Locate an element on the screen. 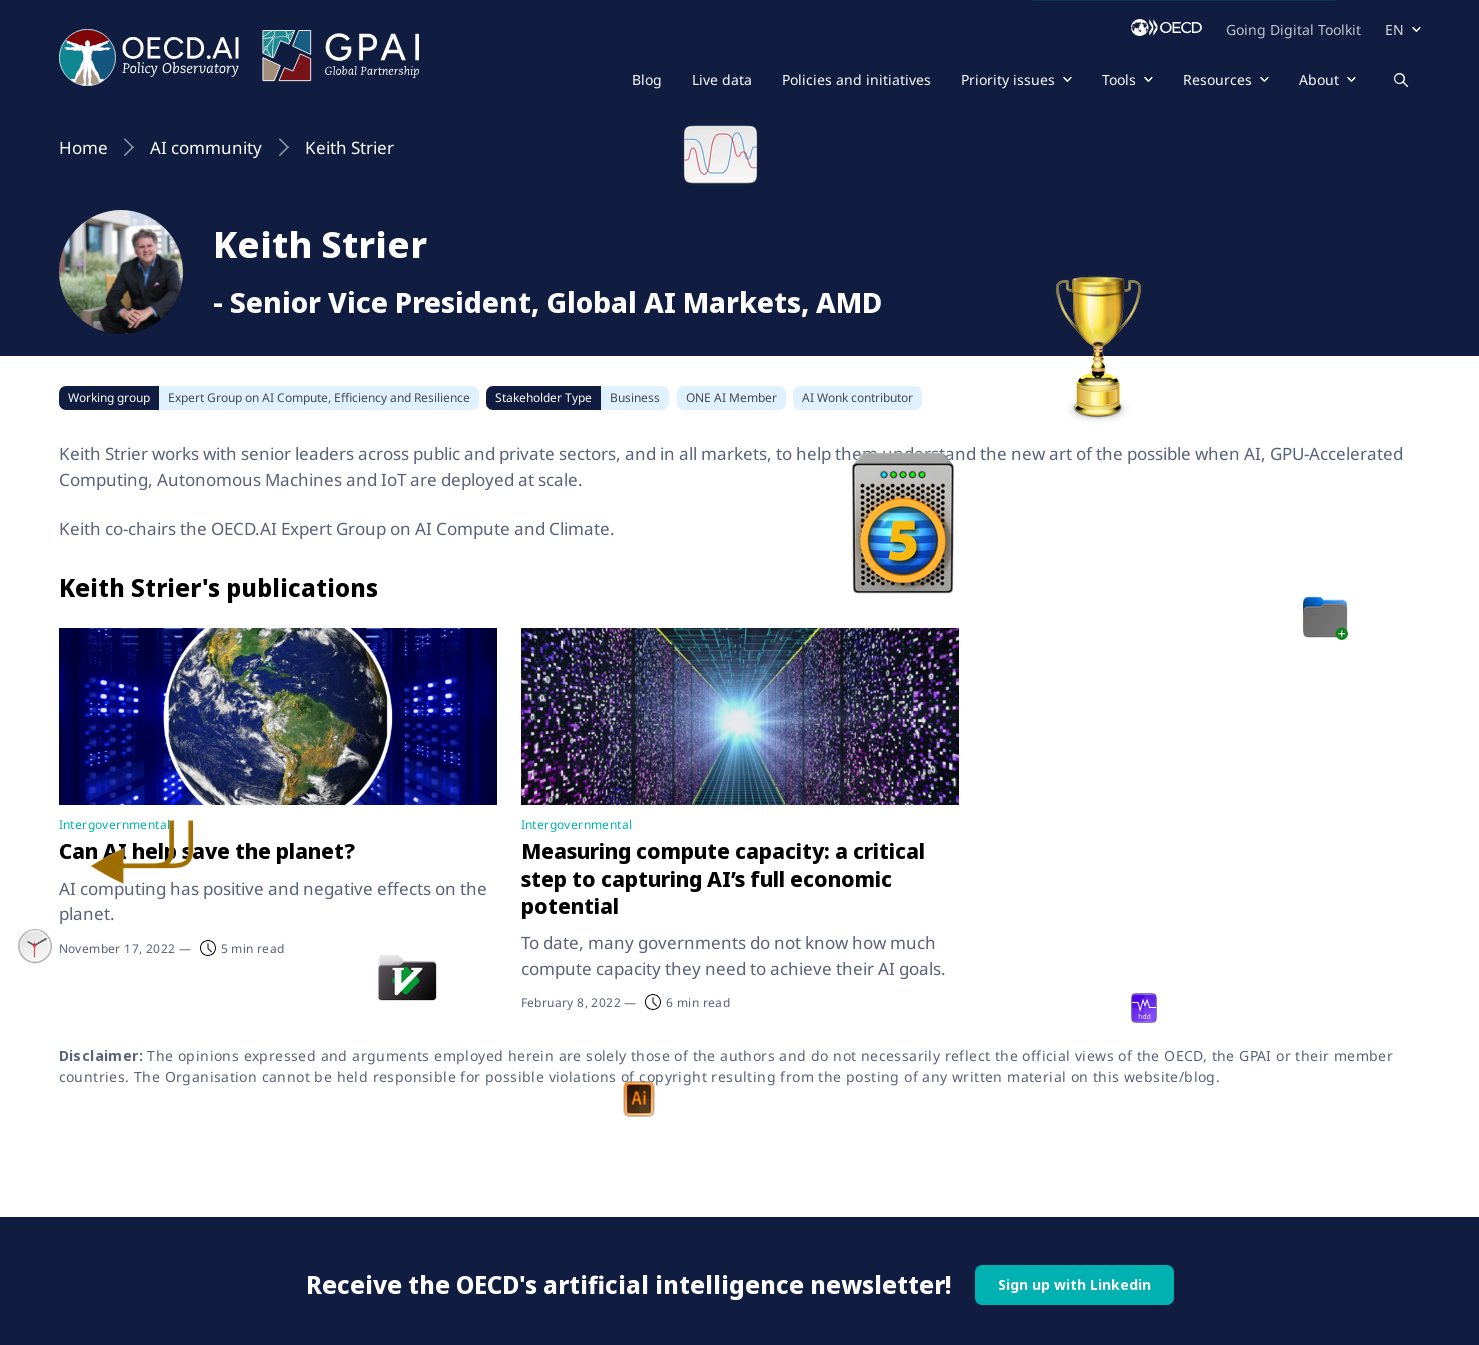  open power statistics application is located at coordinates (720, 154).